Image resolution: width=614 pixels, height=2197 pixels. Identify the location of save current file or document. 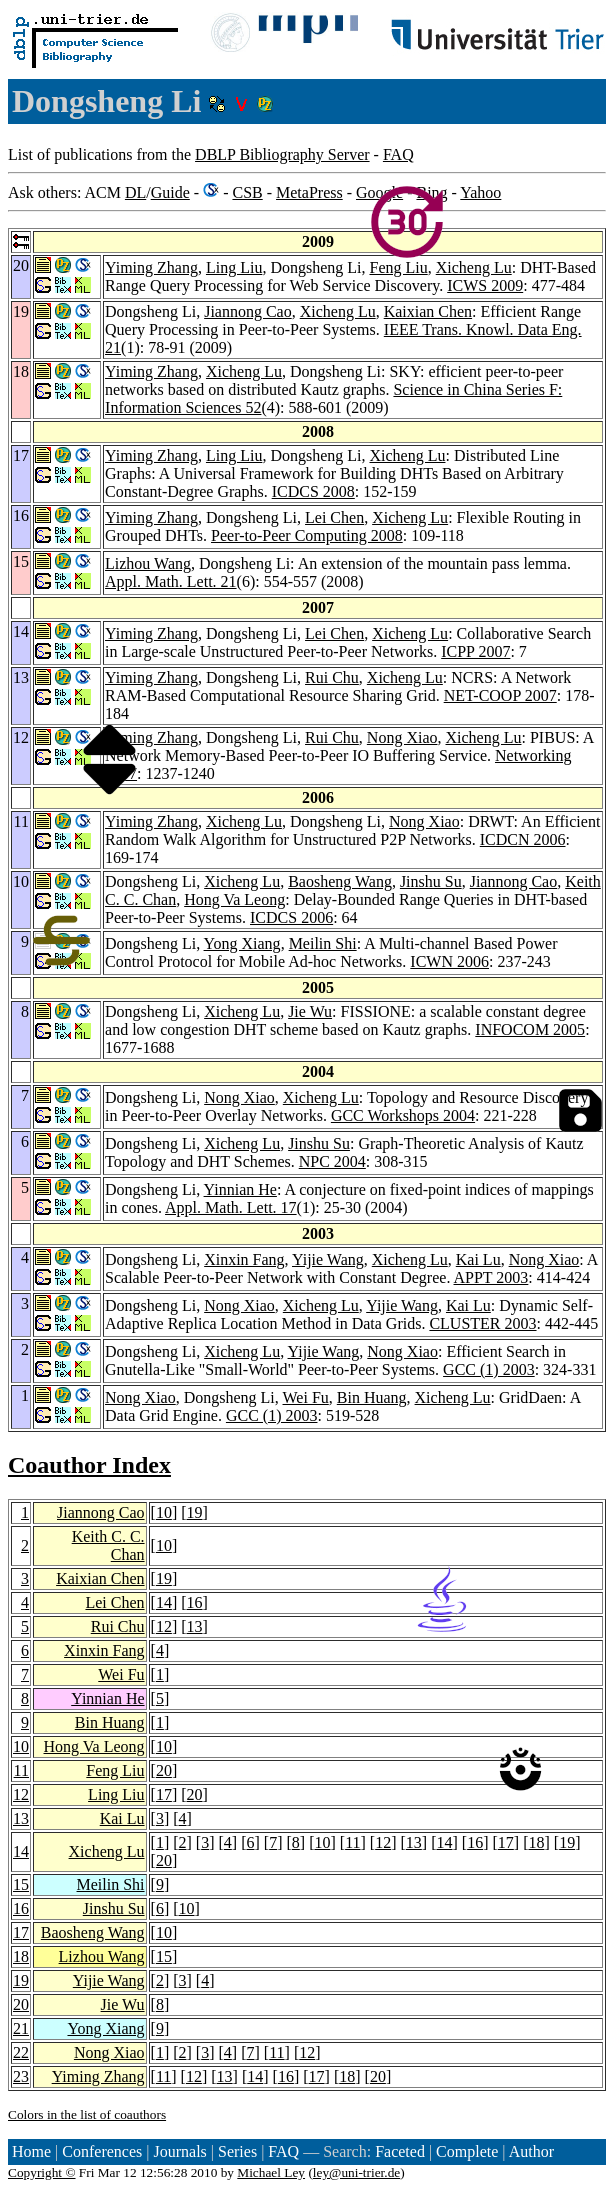
(580, 1110).